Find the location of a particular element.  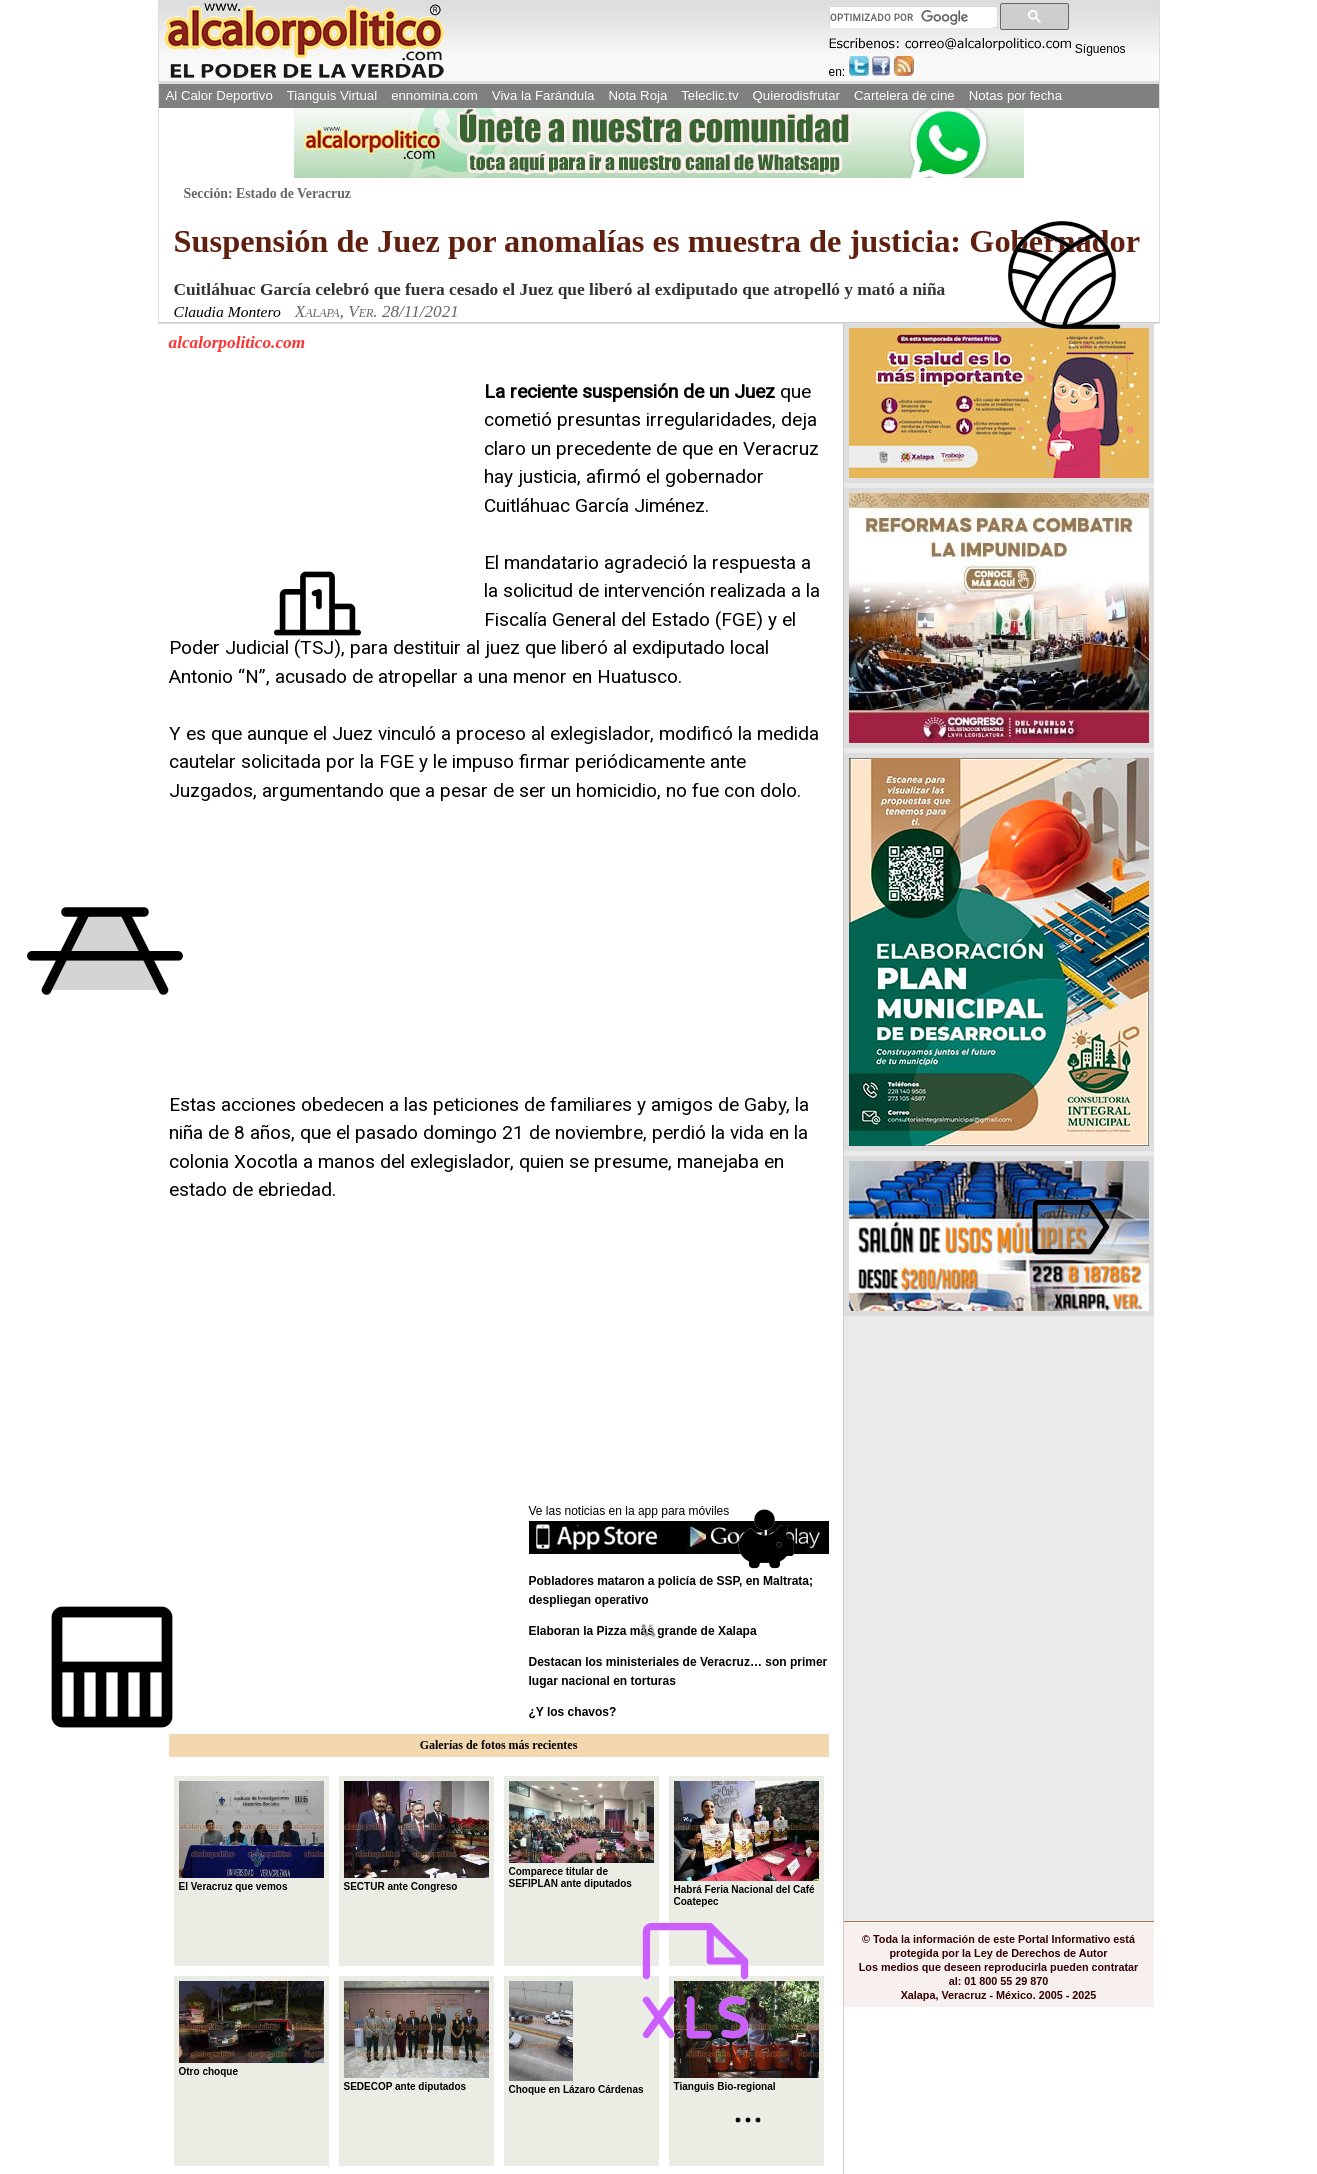

access more options or actions is located at coordinates (748, 2120).